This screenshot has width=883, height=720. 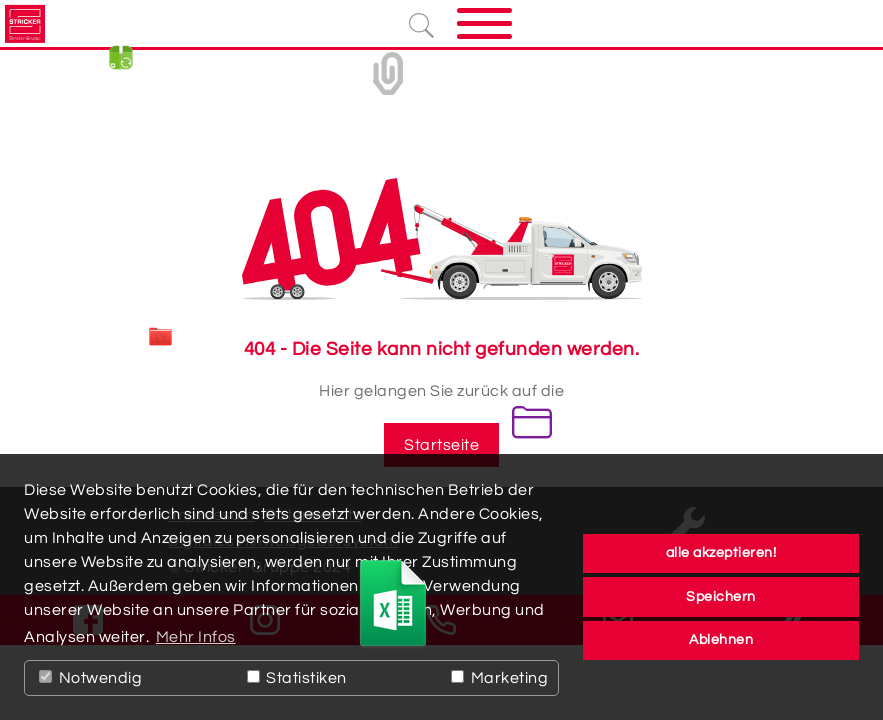 I want to click on open file manager, so click(x=532, y=421).